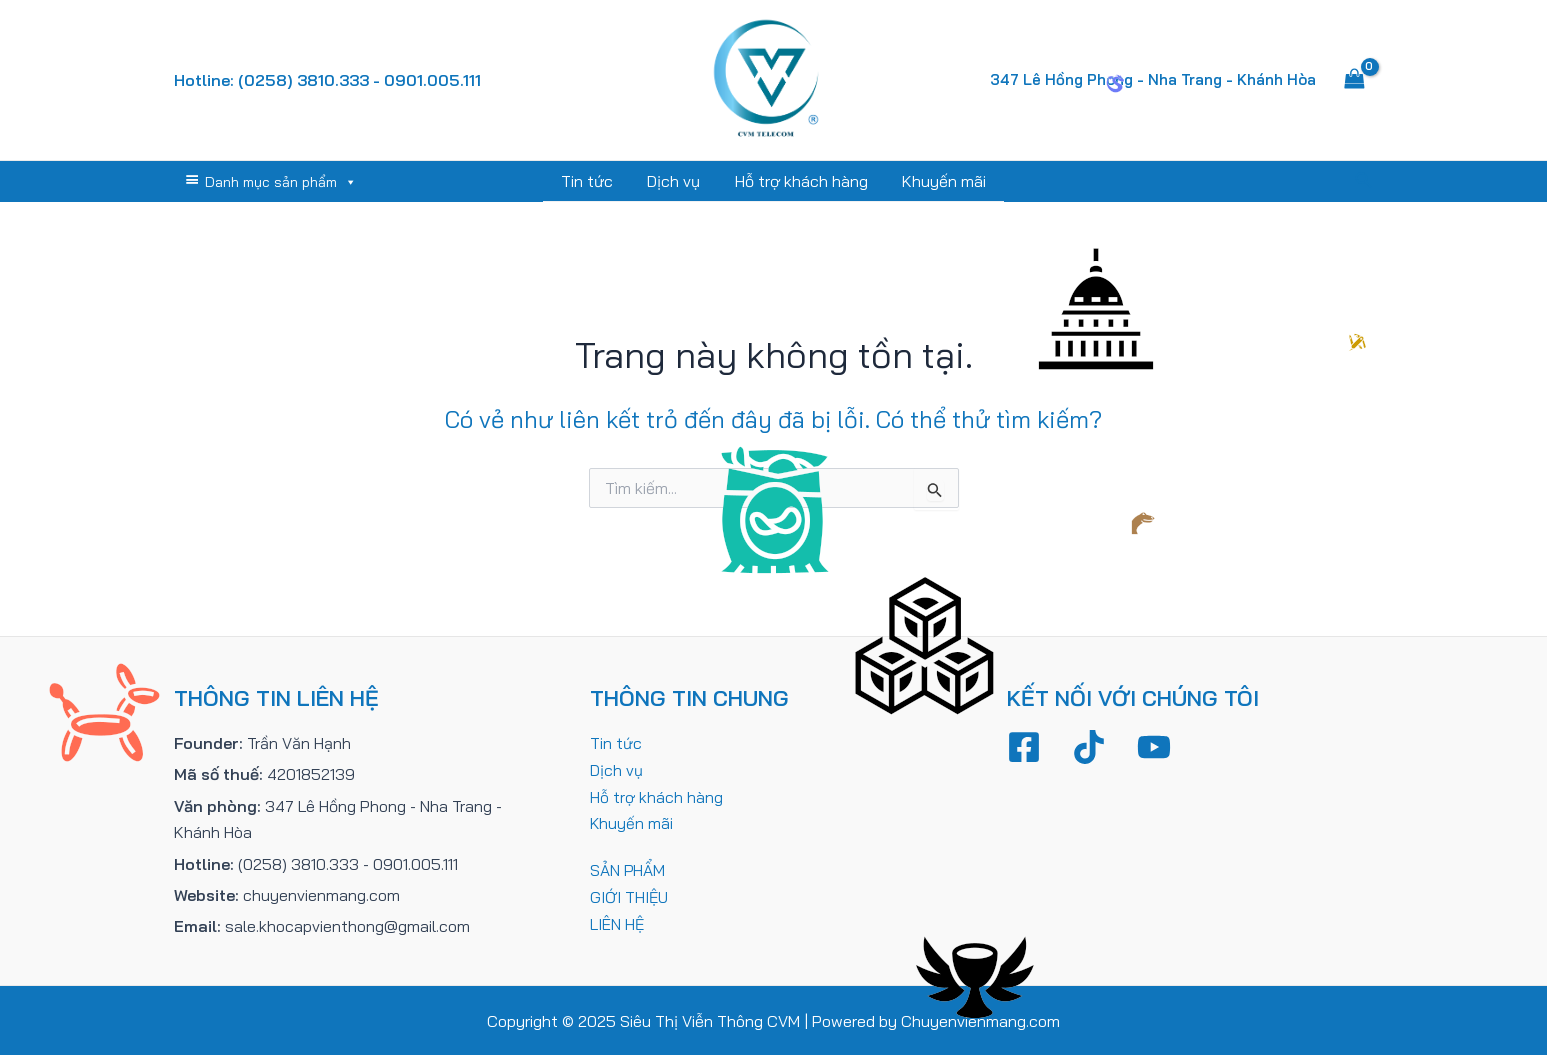  I want to click on snack or food item in a game inventory, so click(775, 510).